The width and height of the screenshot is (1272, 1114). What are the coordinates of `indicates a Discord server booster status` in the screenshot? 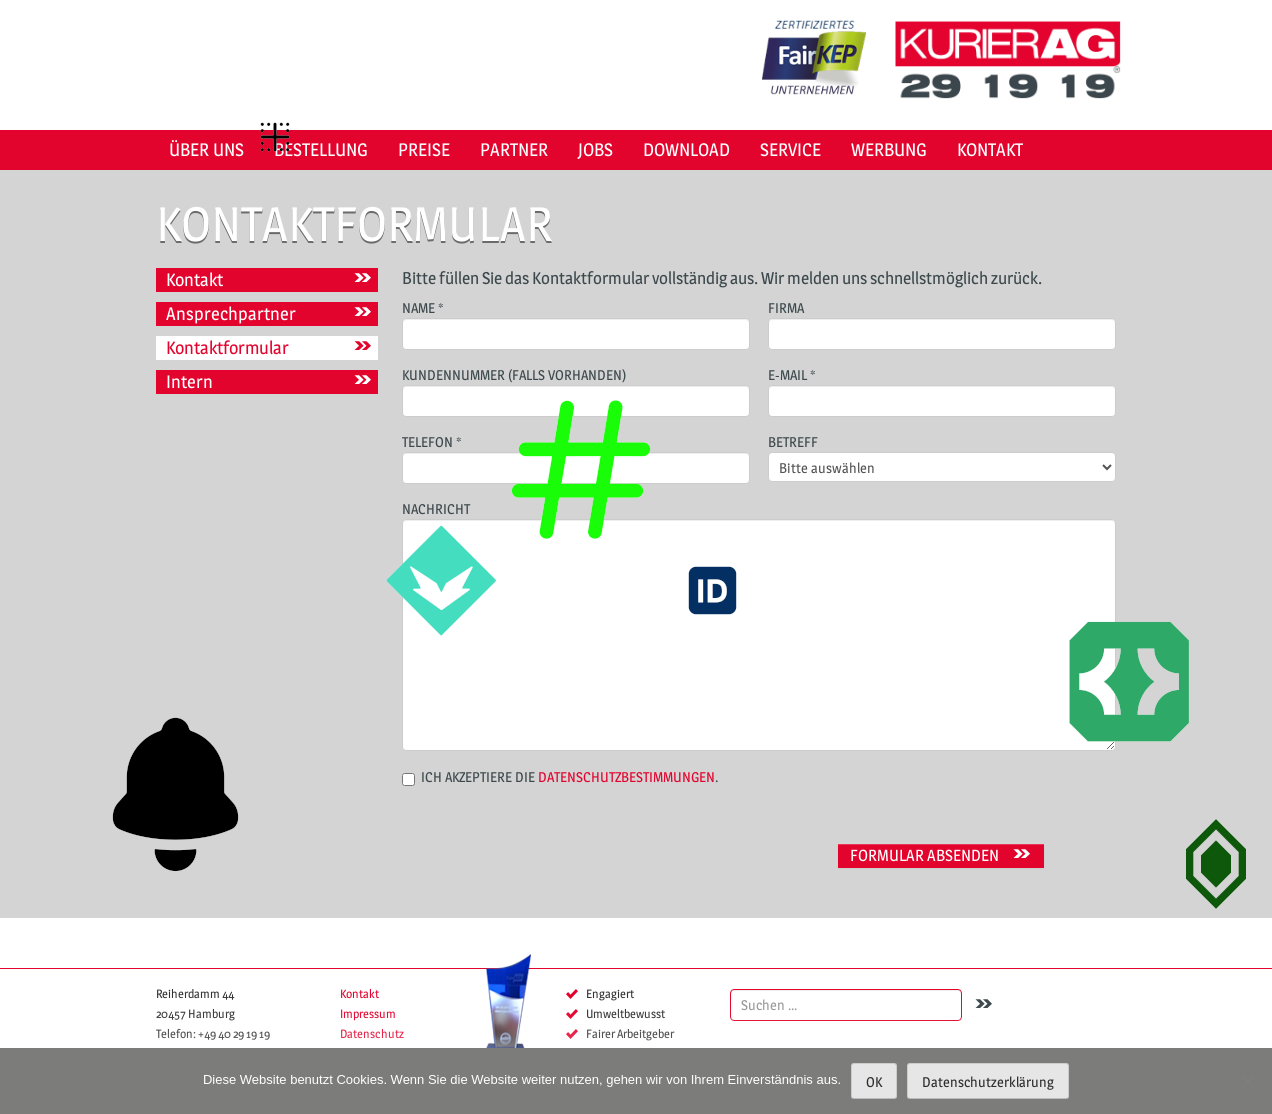 It's located at (1216, 864).